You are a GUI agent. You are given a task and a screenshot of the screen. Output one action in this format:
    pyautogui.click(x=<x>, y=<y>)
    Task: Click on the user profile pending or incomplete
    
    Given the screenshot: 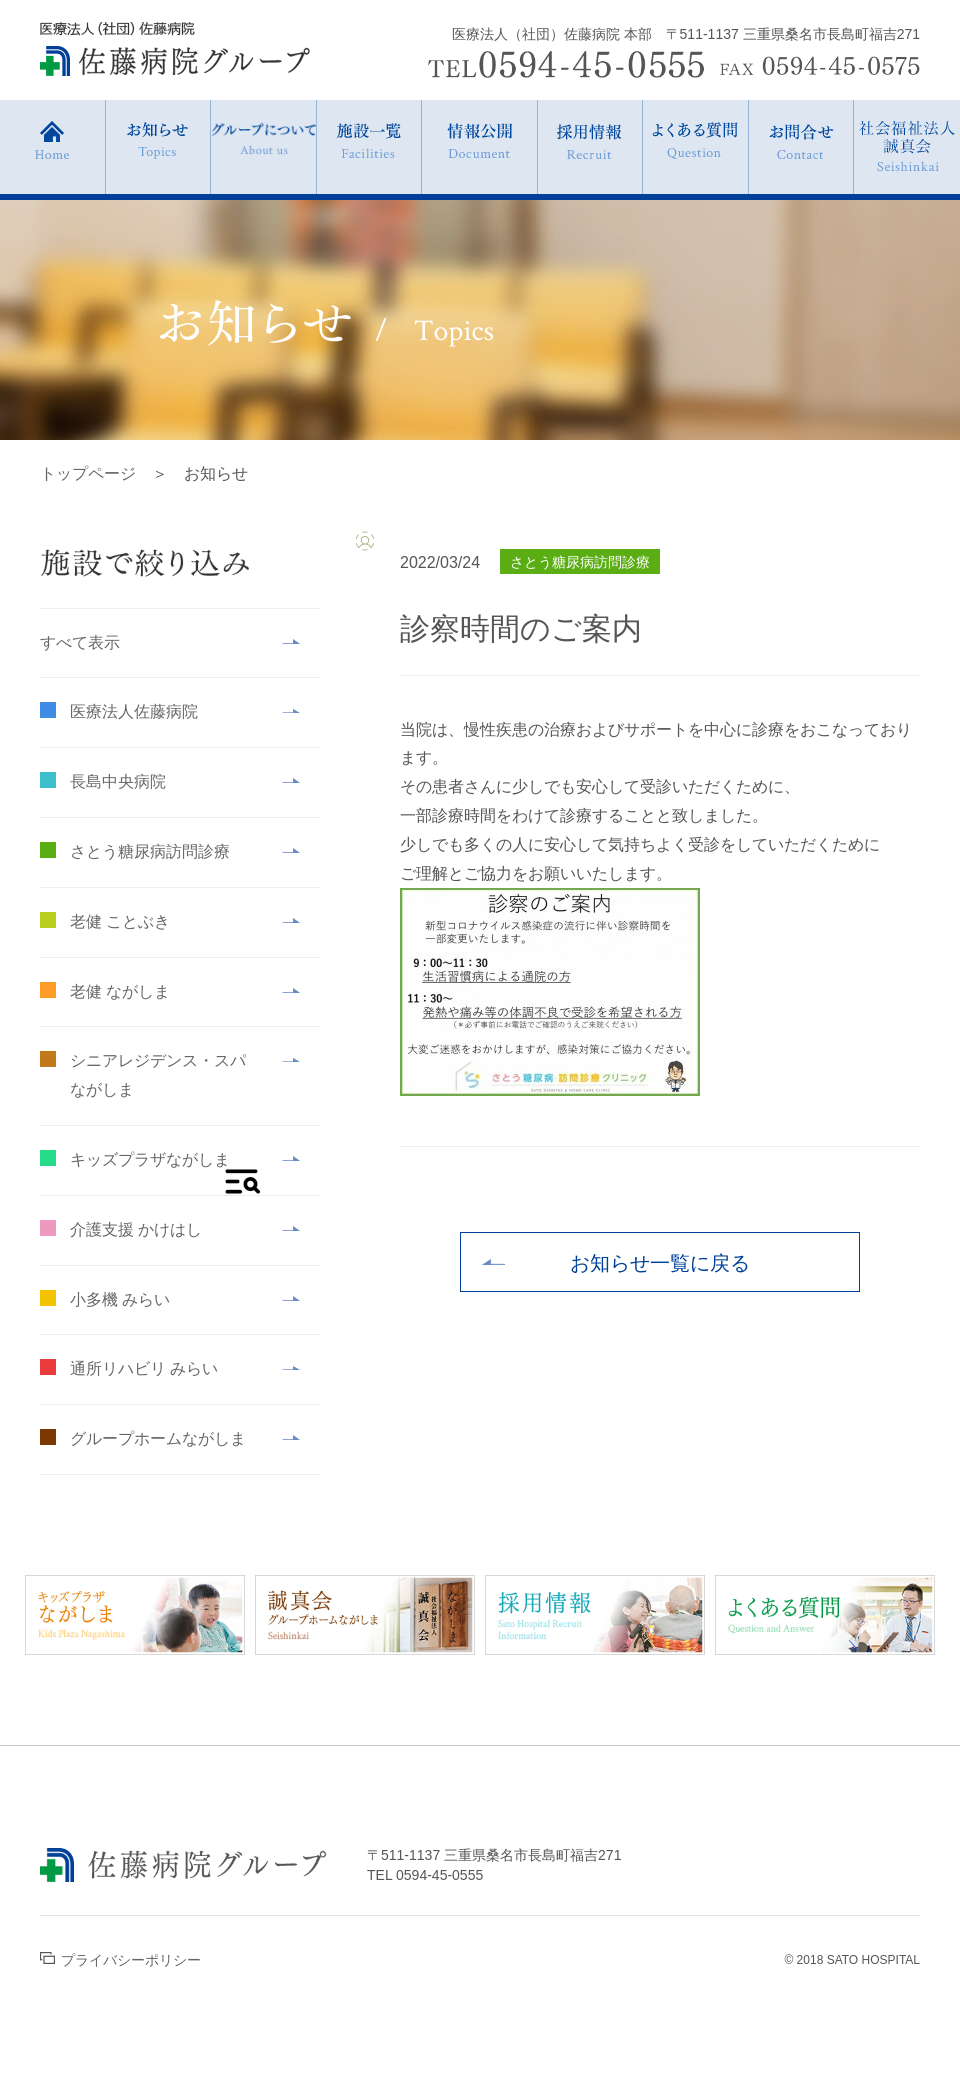 What is the action you would take?
    pyautogui.click(x=365, y=541)
    